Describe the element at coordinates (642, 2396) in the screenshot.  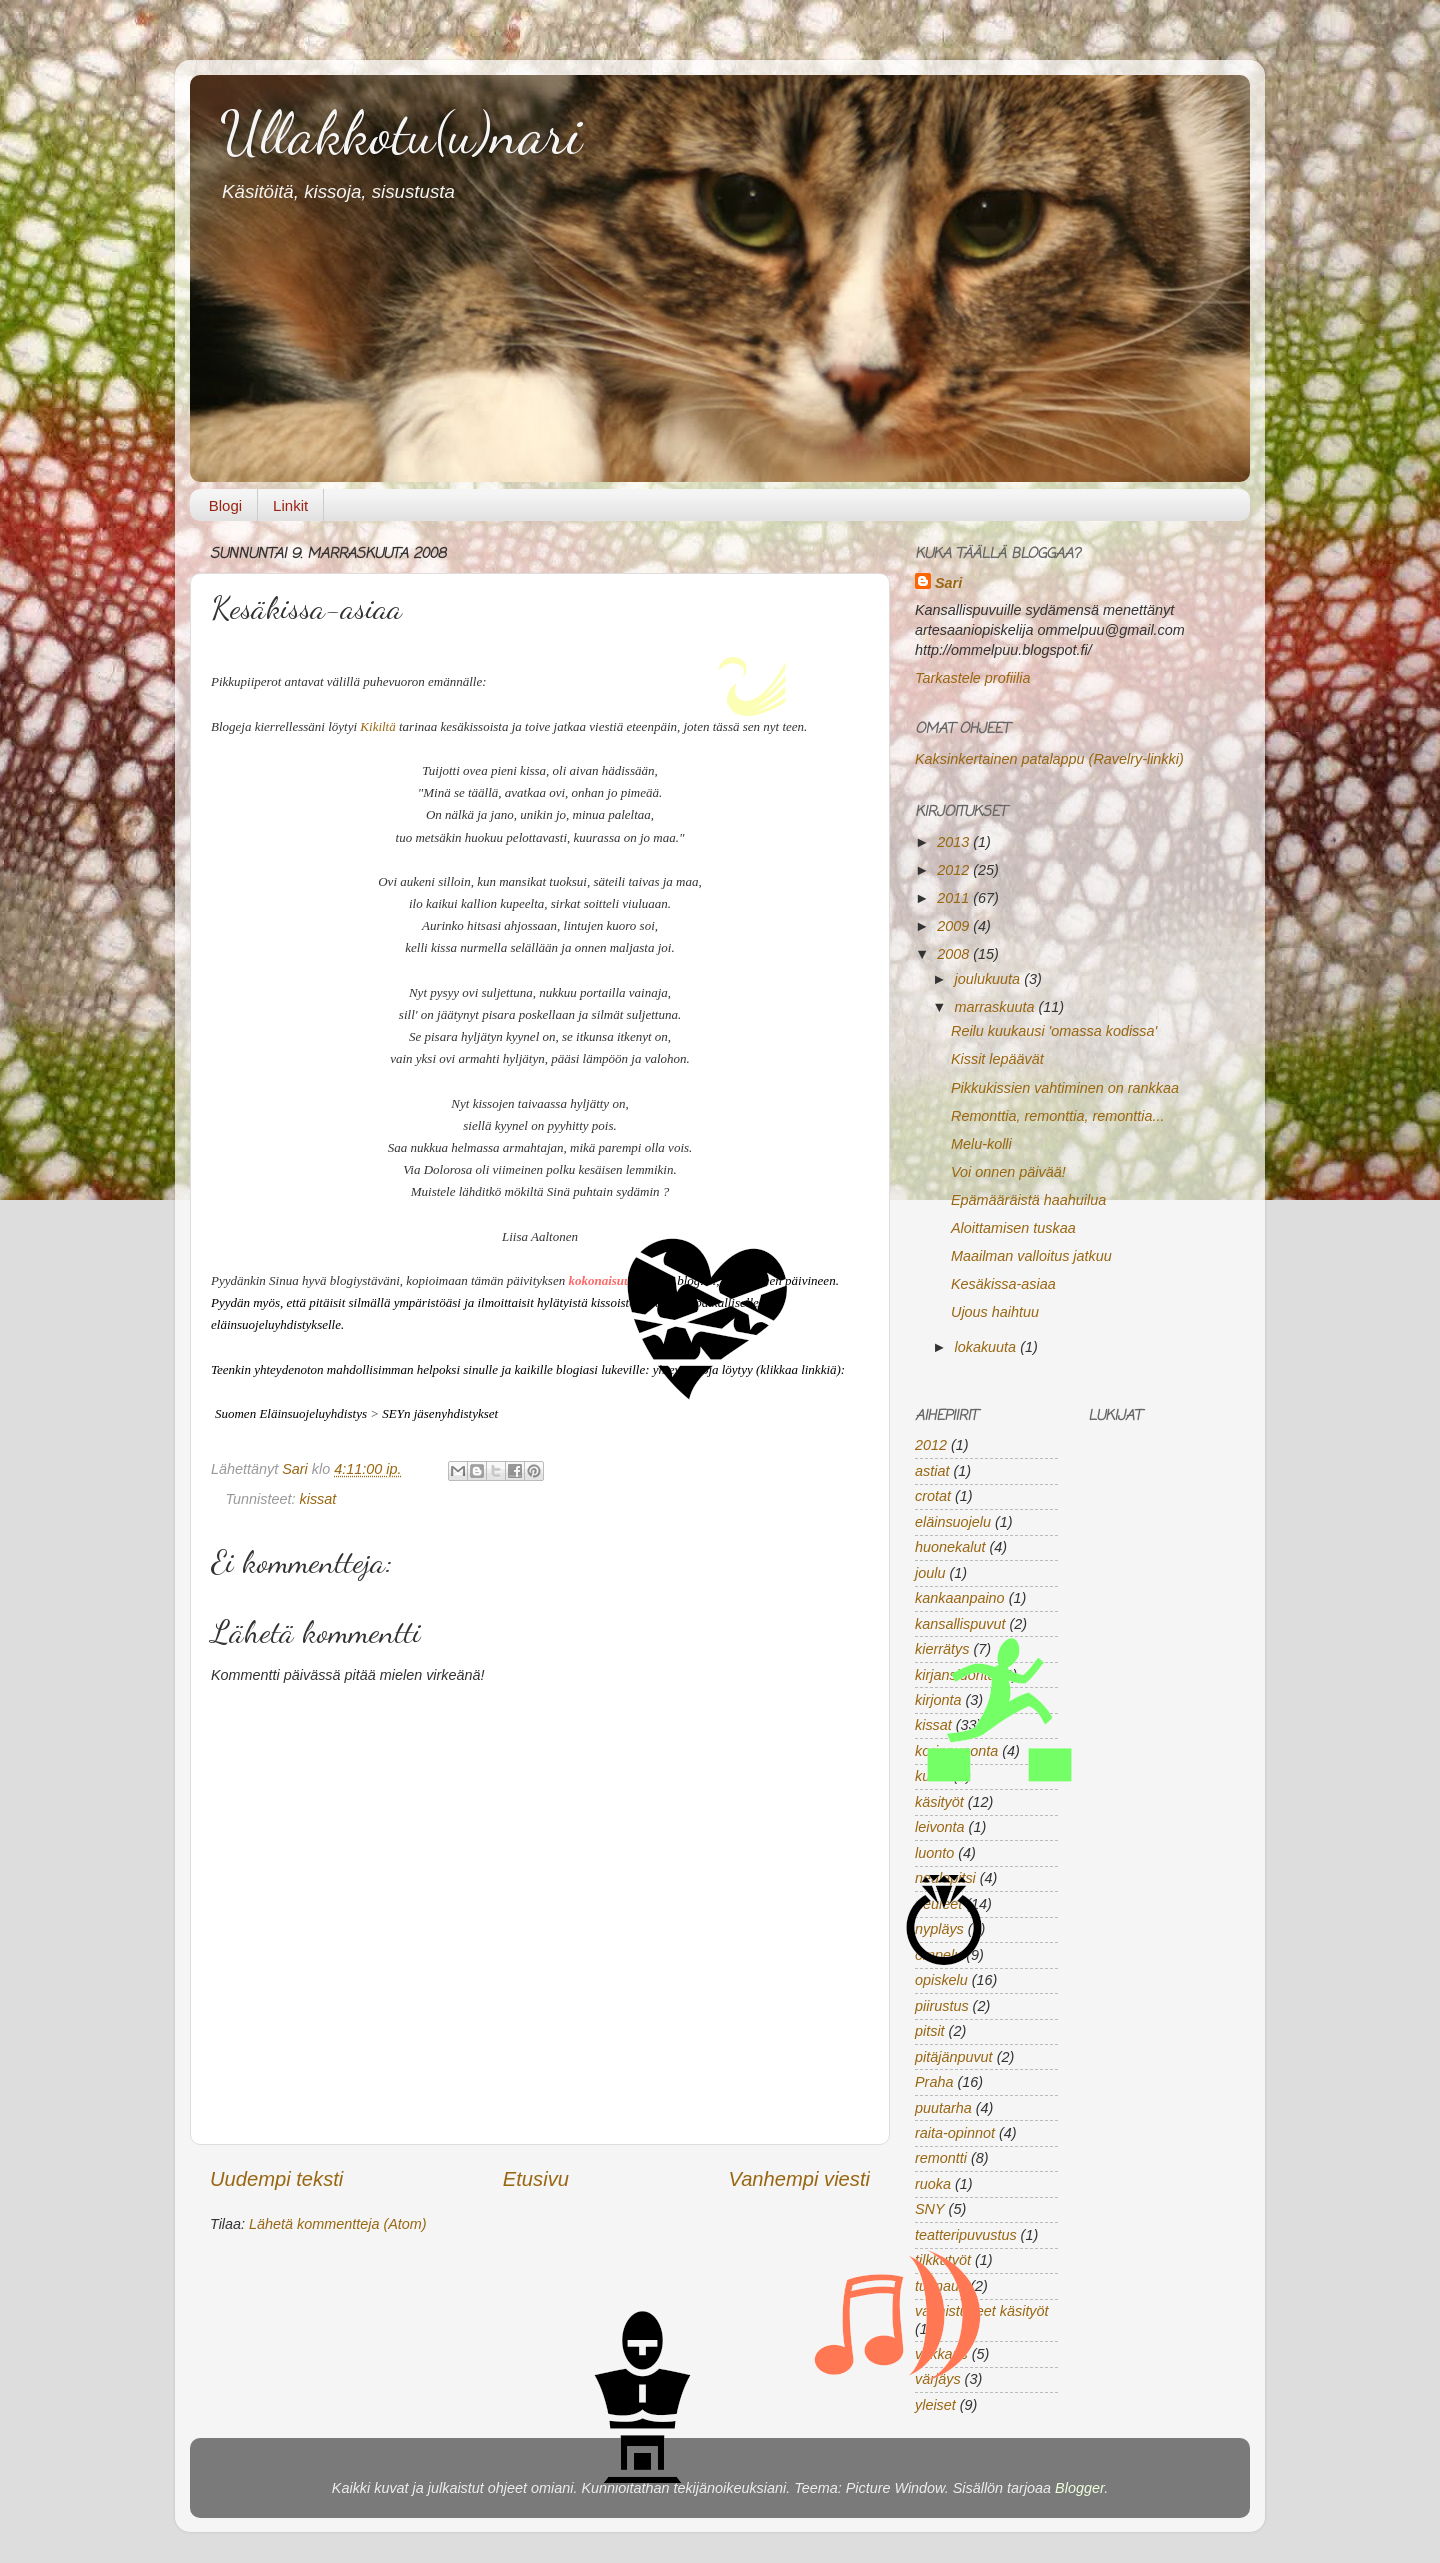
I see `view museum or gallery collection` at that location.